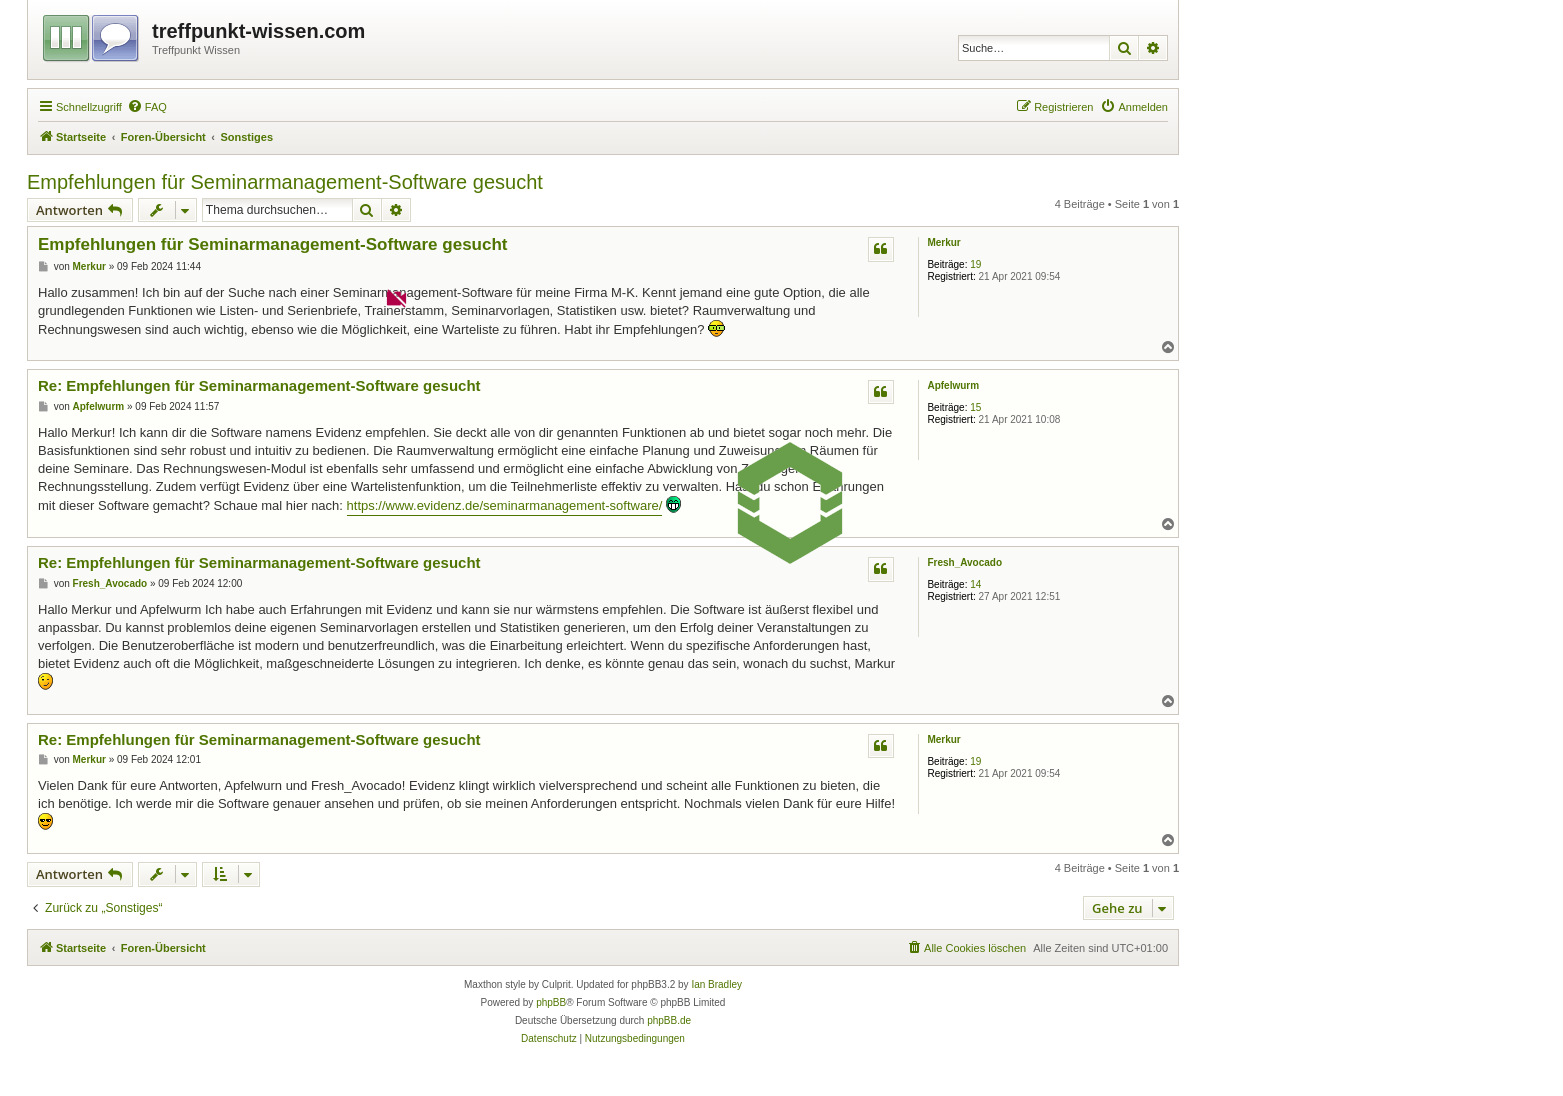 The image size is (1563, 1096). What do you see at coordinates (396, 298) in the screenshot?
I see `turn off camera or disable video` at bounding box center [396, 298].